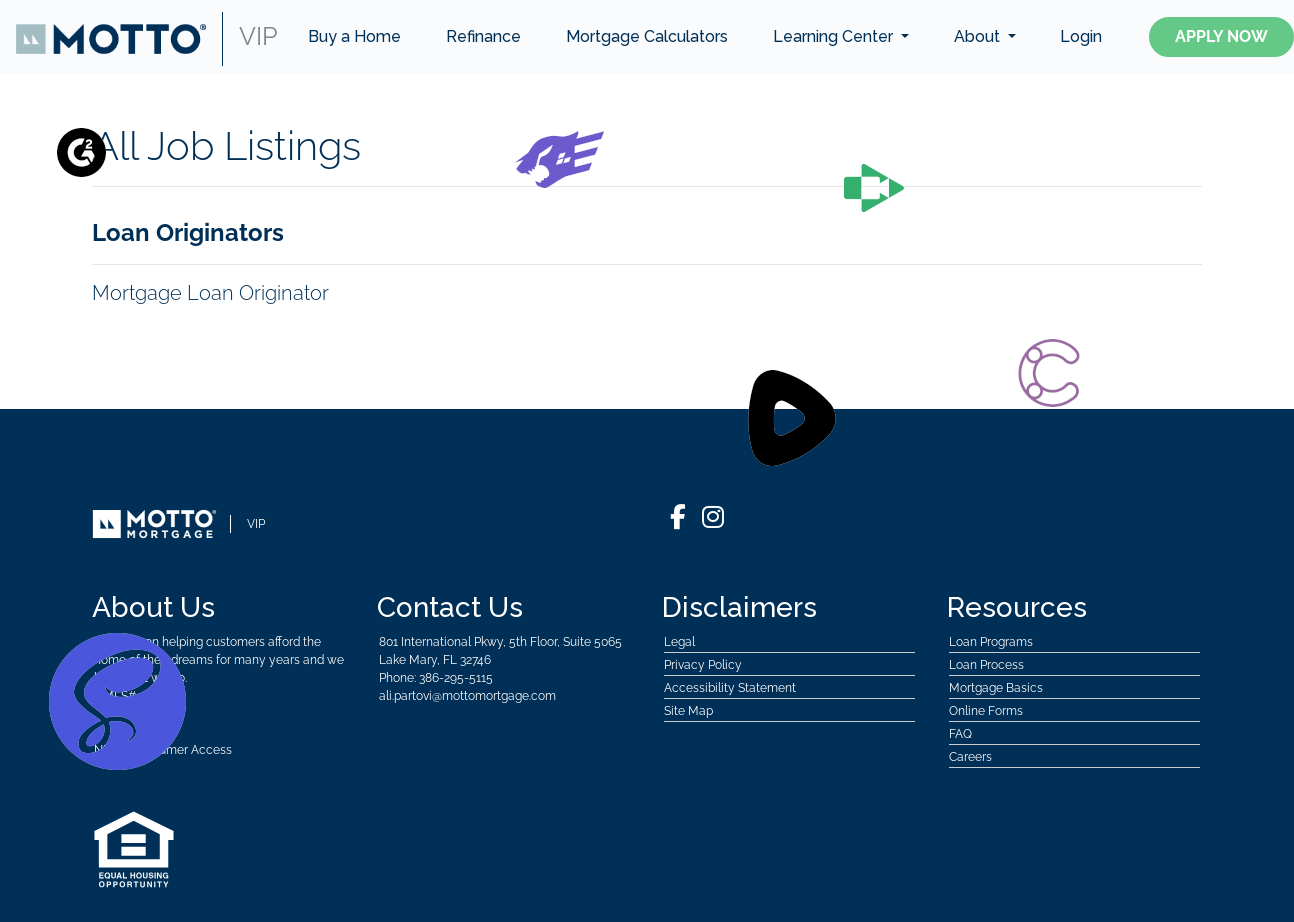  Describe the element at coordinates (874, 188) in the screenshot. I see `open screencastify screen recording app` at that location.